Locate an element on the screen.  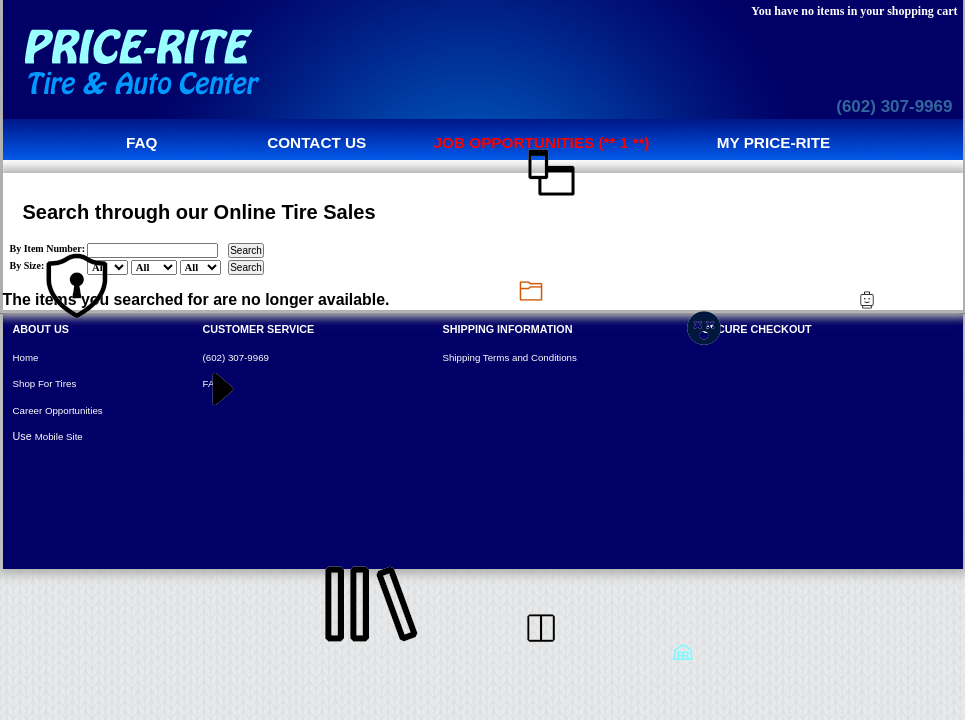
split editor view horizontally is located at coordinates (540, 627).